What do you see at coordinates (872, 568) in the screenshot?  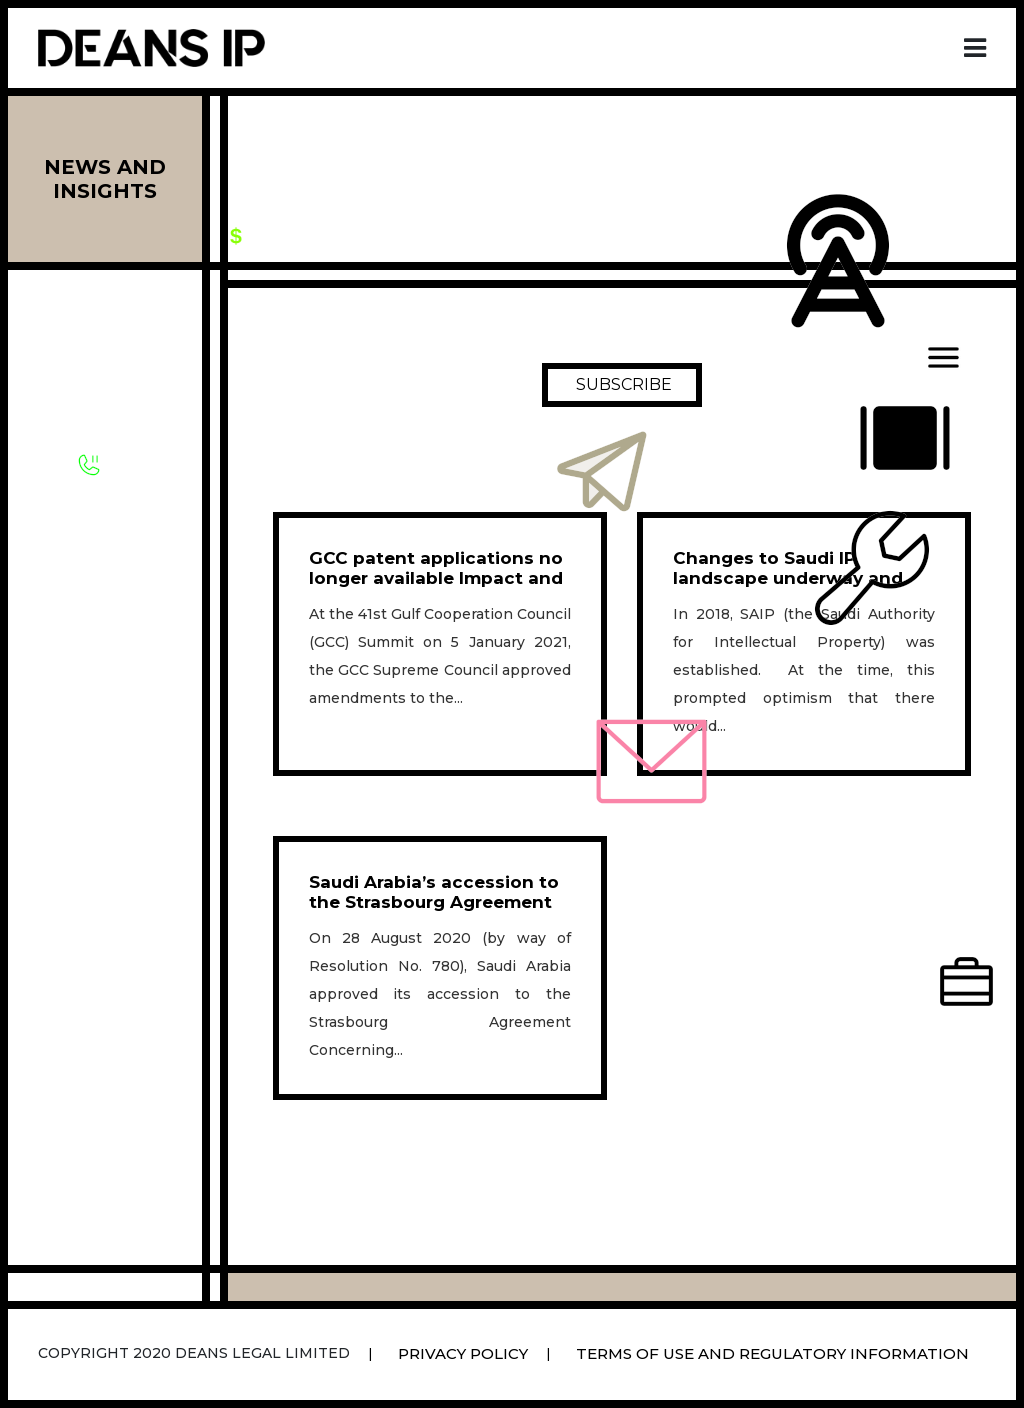 I see `access settings or configuration options` at bounding box center [872, 568].